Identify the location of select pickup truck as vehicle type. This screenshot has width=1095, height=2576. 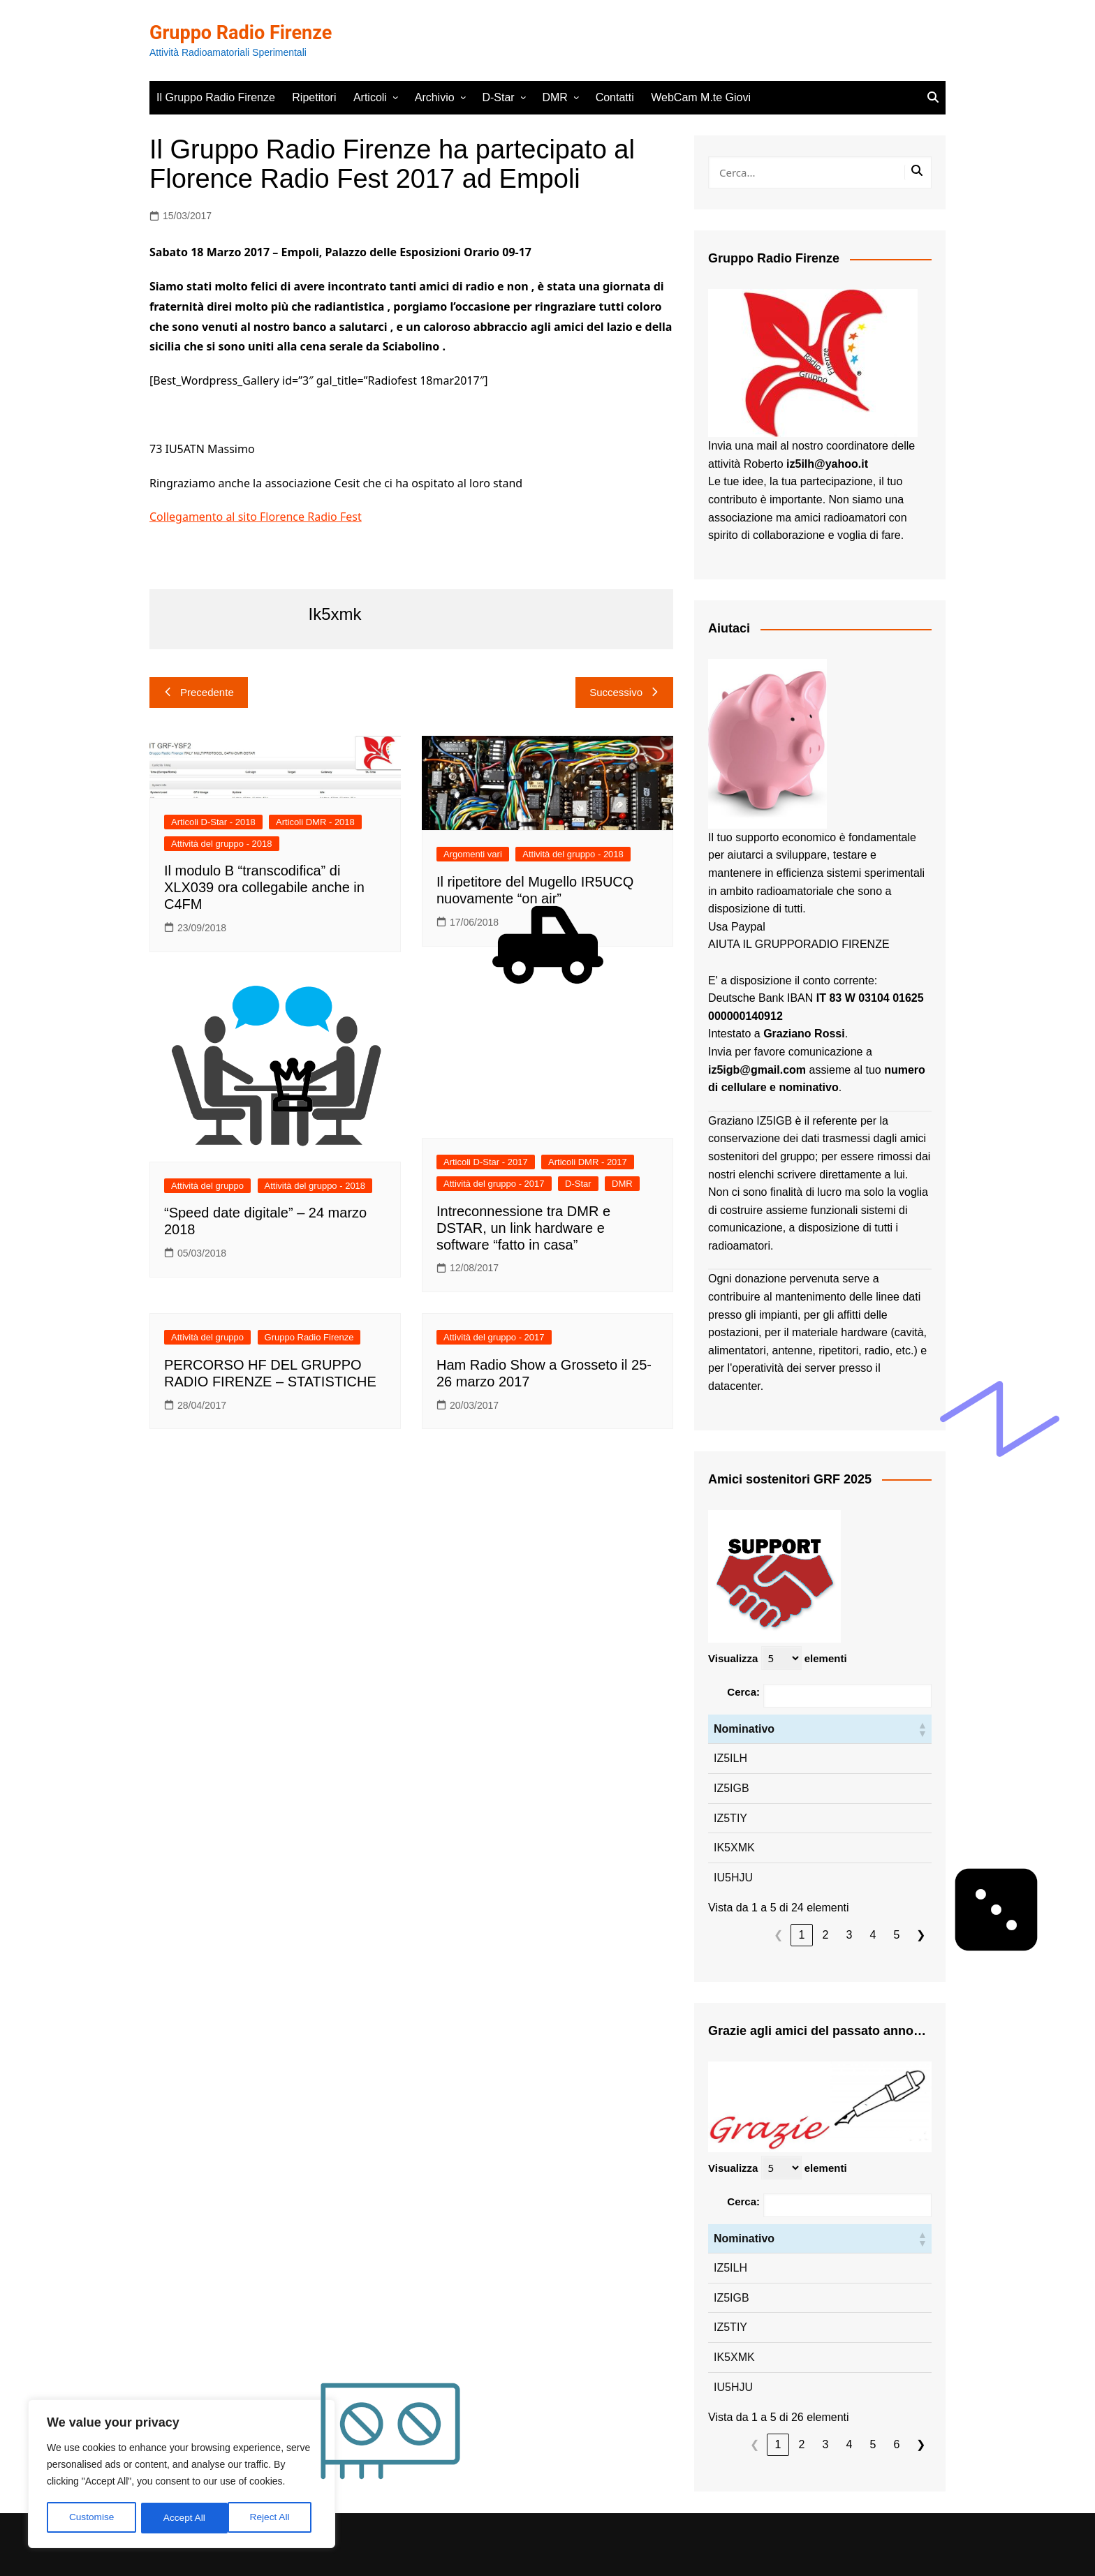
(548, 945).